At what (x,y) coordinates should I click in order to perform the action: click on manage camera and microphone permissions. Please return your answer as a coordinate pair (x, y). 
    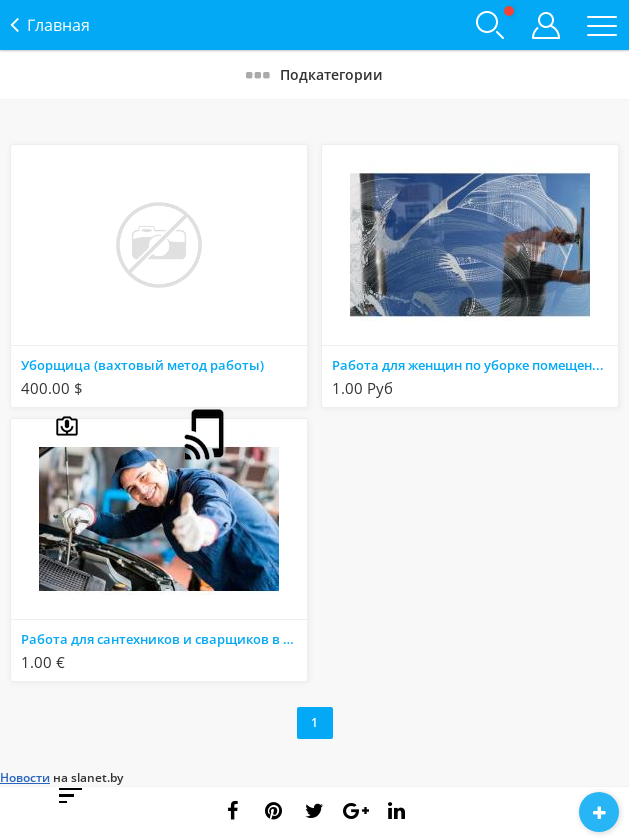
    Looking at the image, I should click on (67, 426).